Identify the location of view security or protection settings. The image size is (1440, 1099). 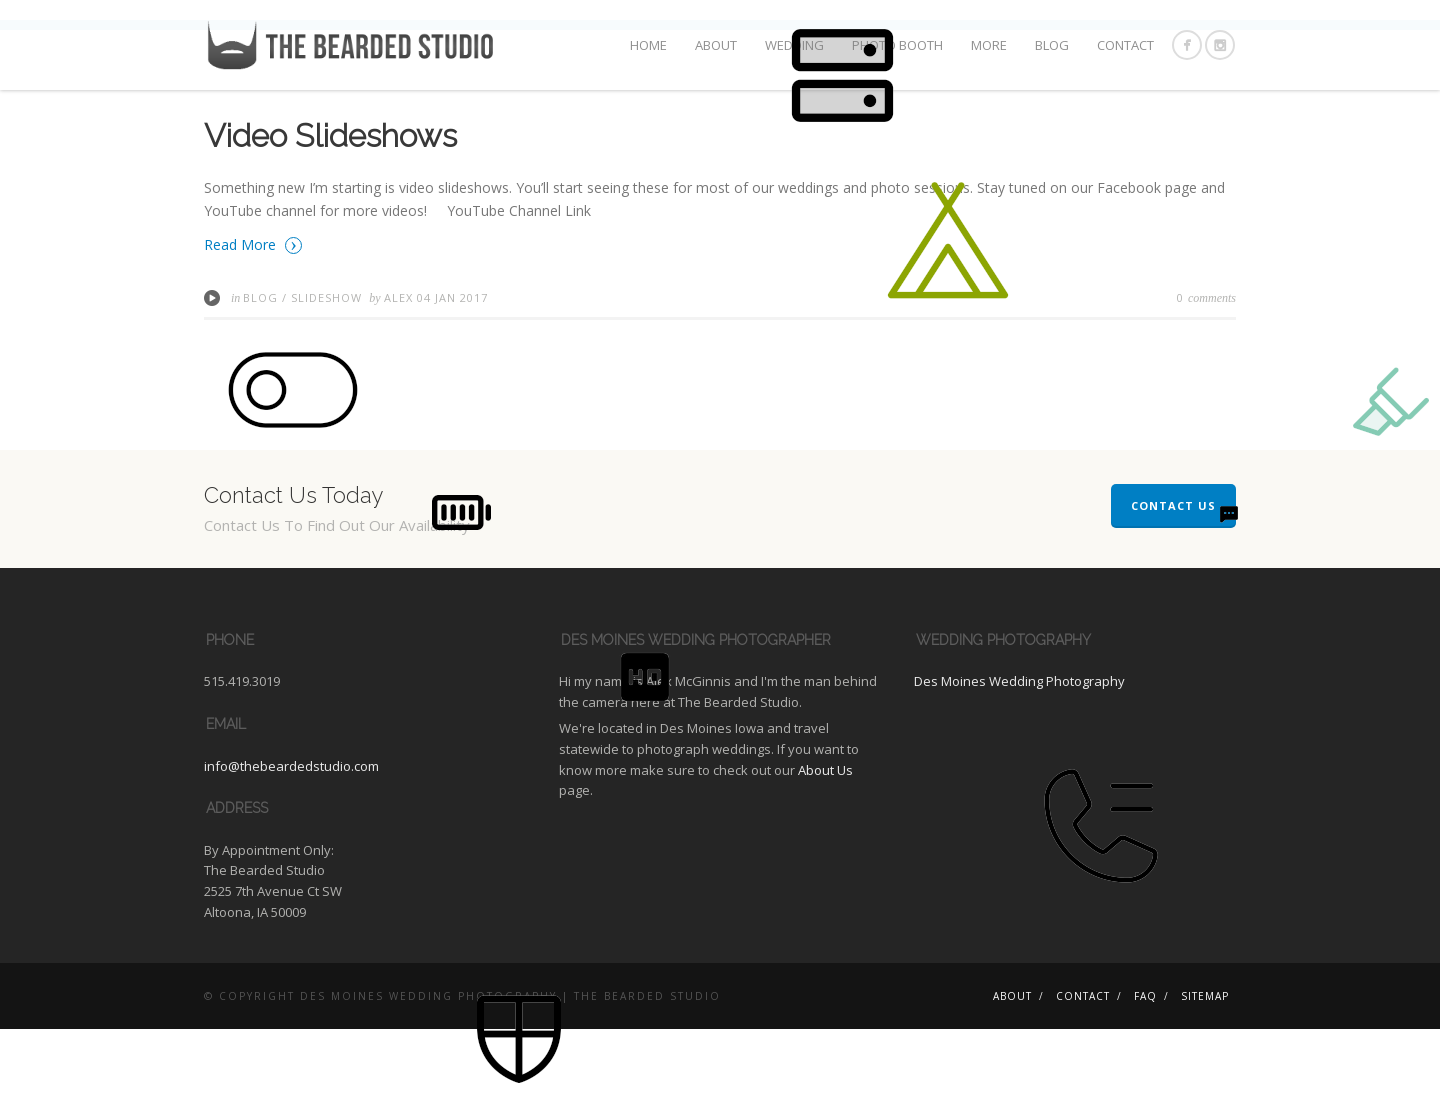
(519, 1034).